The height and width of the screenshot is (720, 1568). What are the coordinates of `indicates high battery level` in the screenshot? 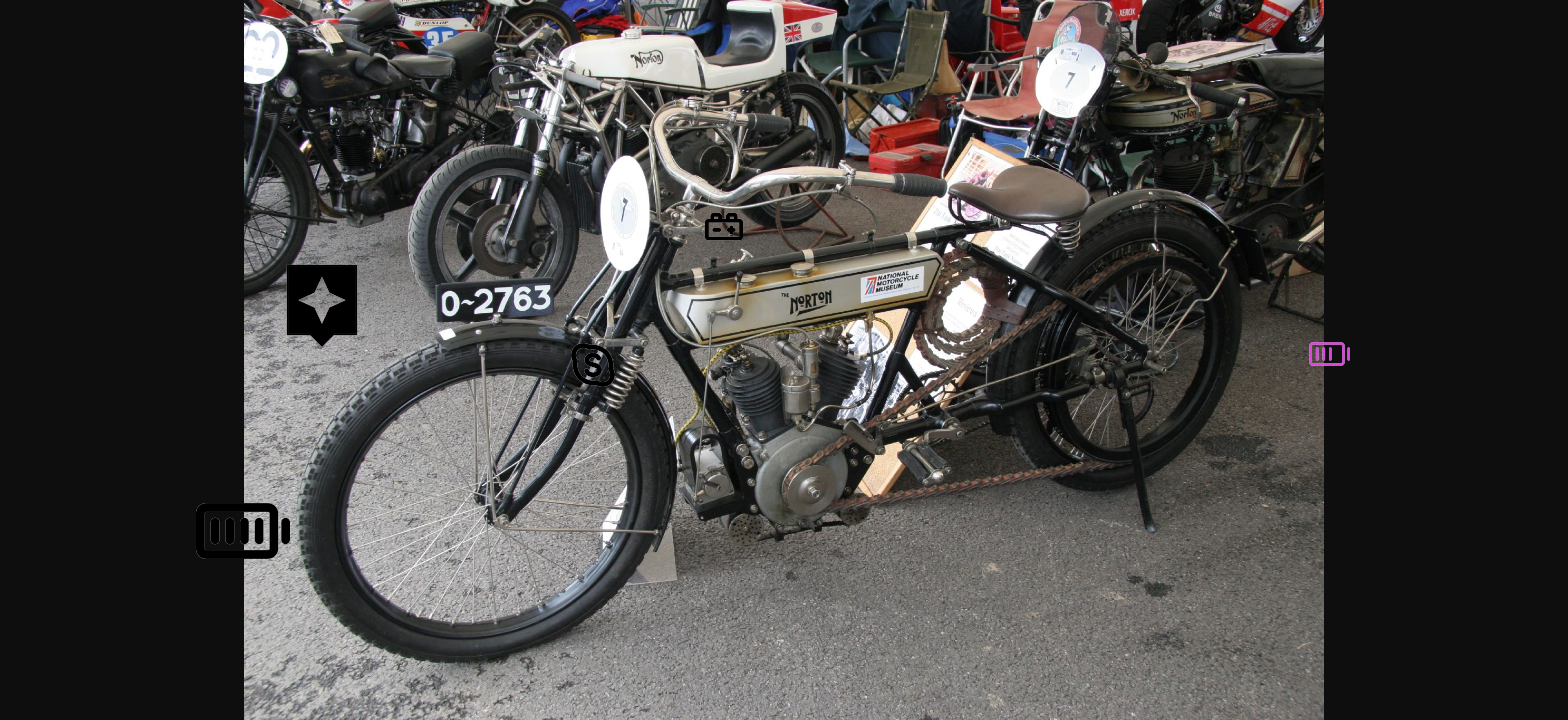 It's located at (1329, 354).